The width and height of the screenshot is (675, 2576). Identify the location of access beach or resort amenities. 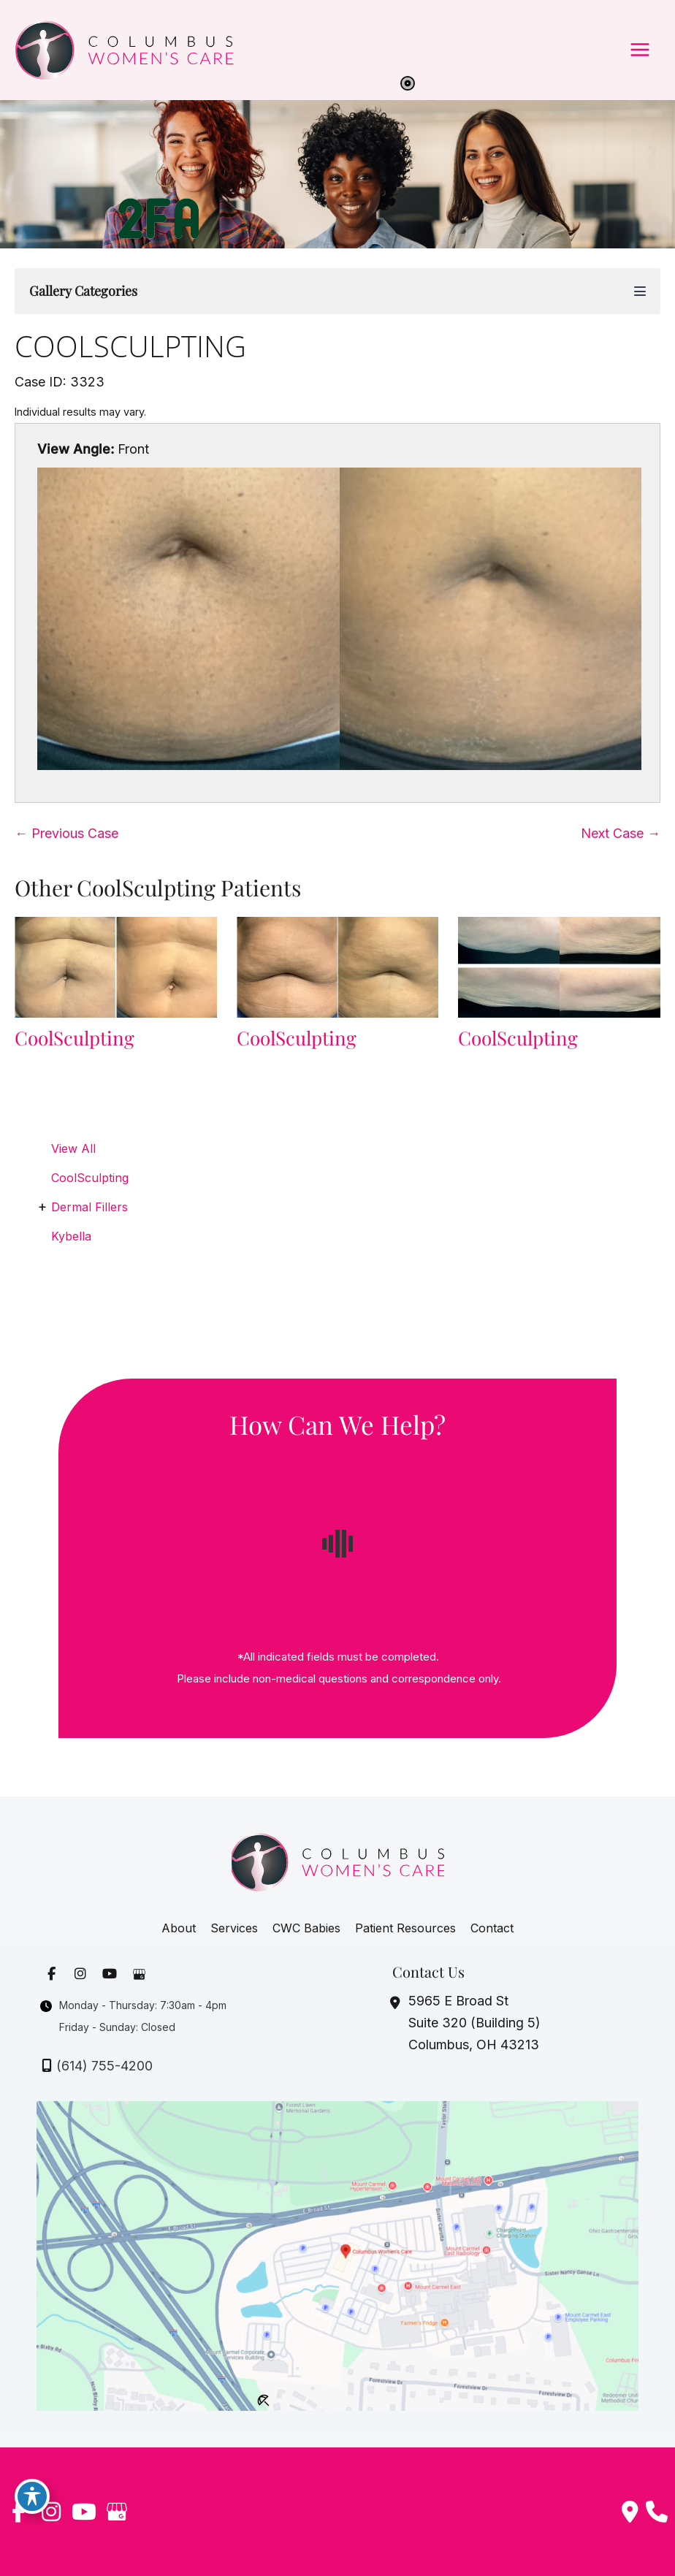
(263, 2400).